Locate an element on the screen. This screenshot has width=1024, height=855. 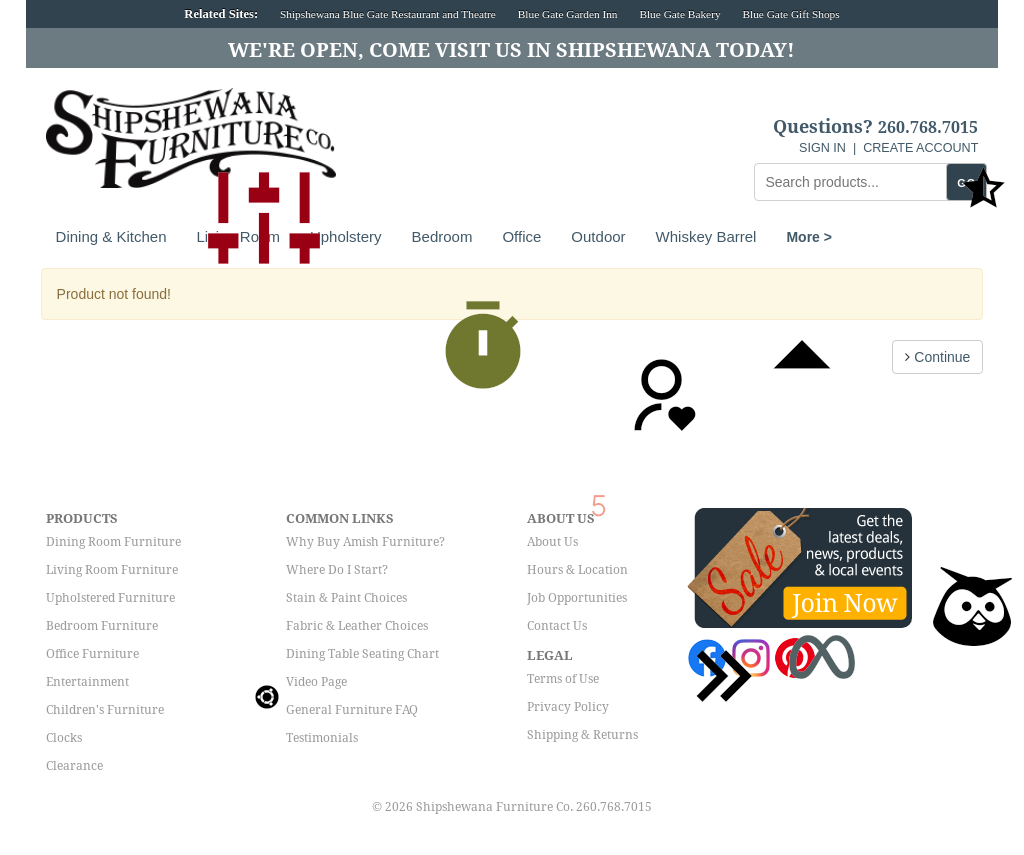
view your favorite contacts is located at coordinates (661, 396).